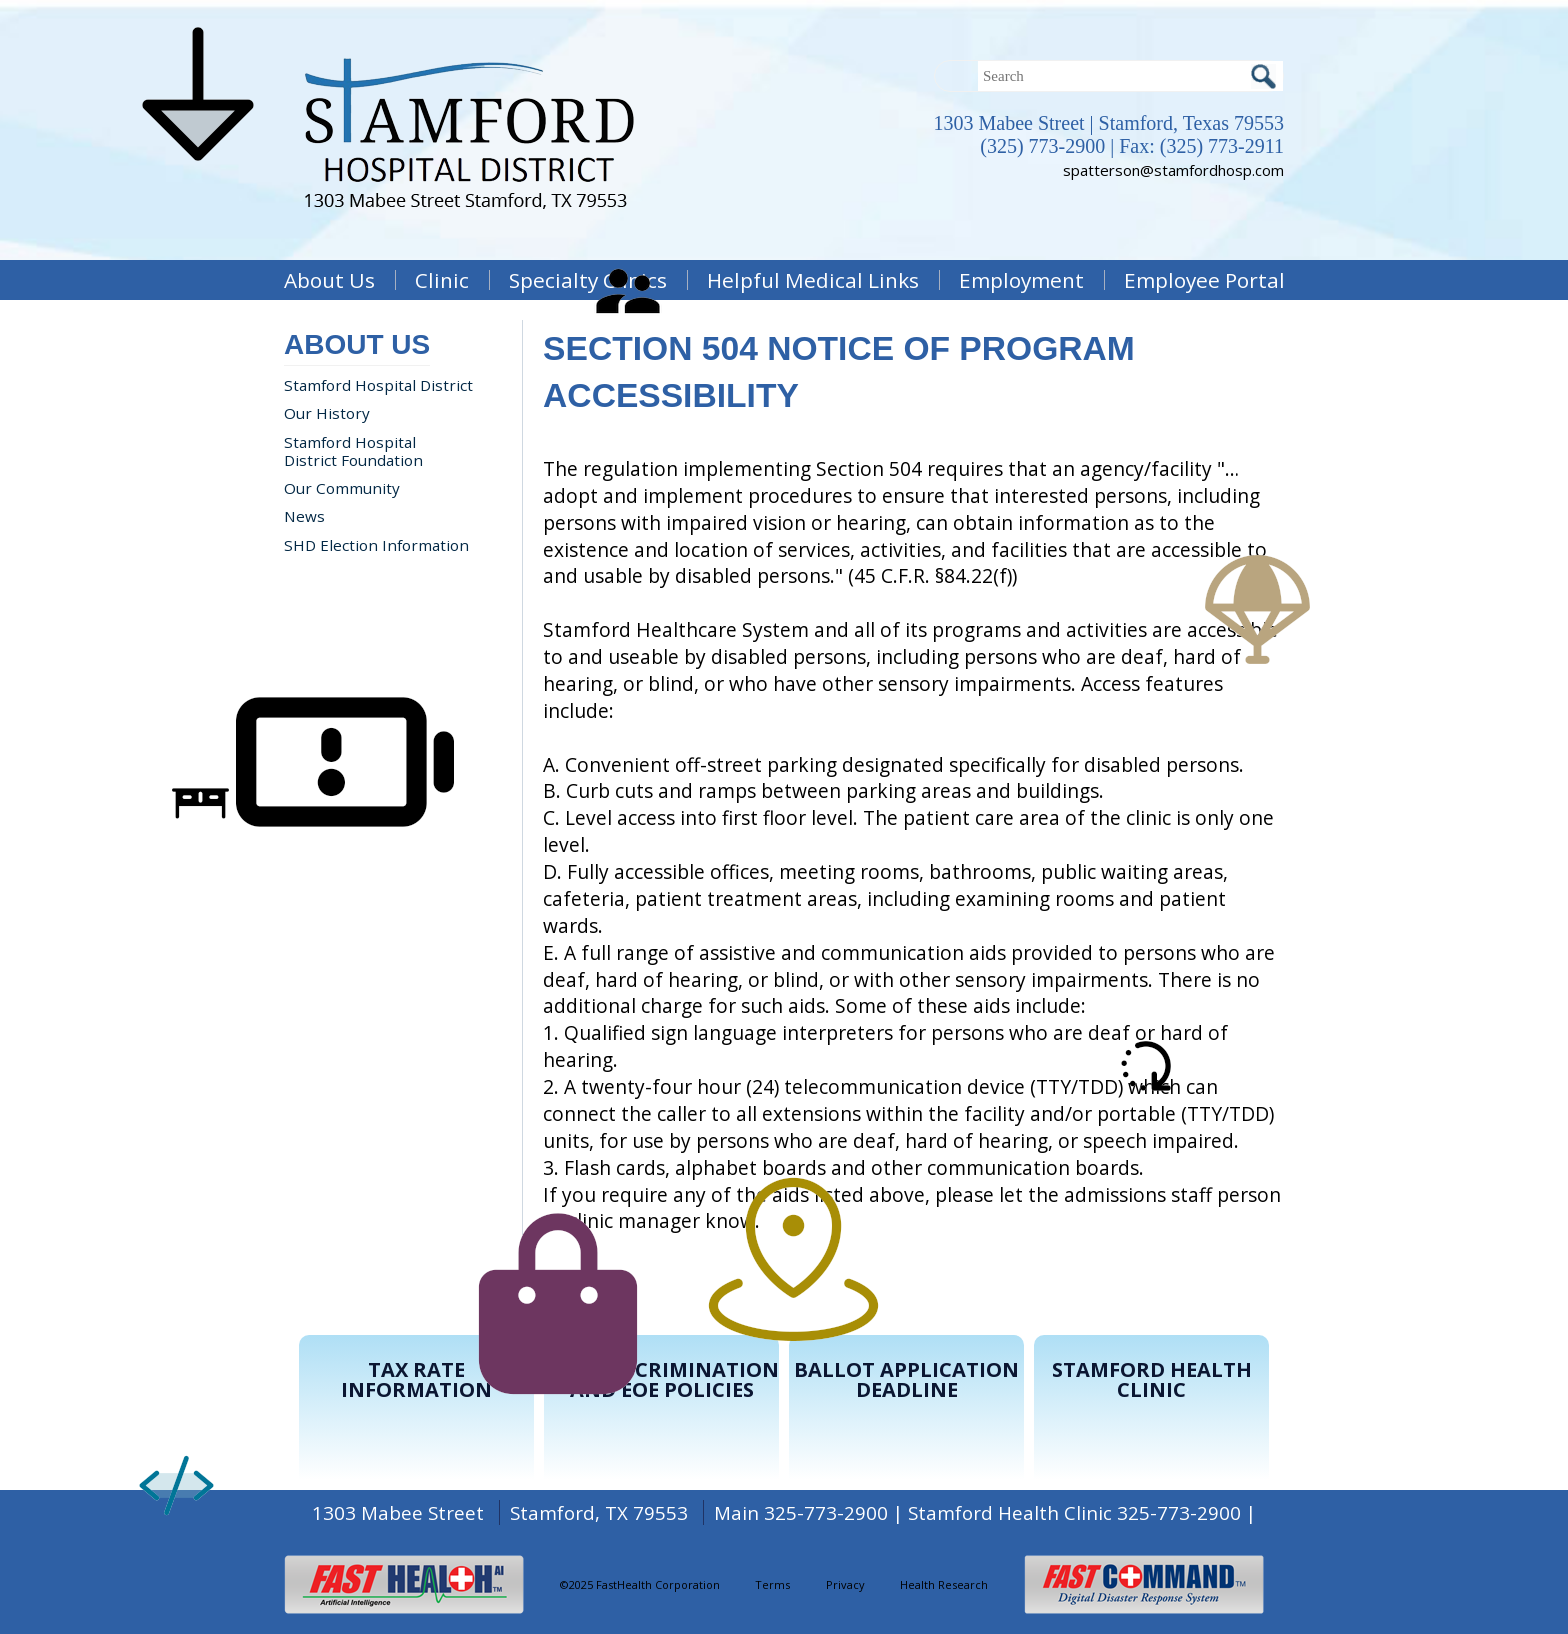 The height and width of the screenshot is (1634, 1568). What do you see at coordinates (345, 762) in the screenshot?
I see `indicates low battery warning` at bounding box center [345, 762].